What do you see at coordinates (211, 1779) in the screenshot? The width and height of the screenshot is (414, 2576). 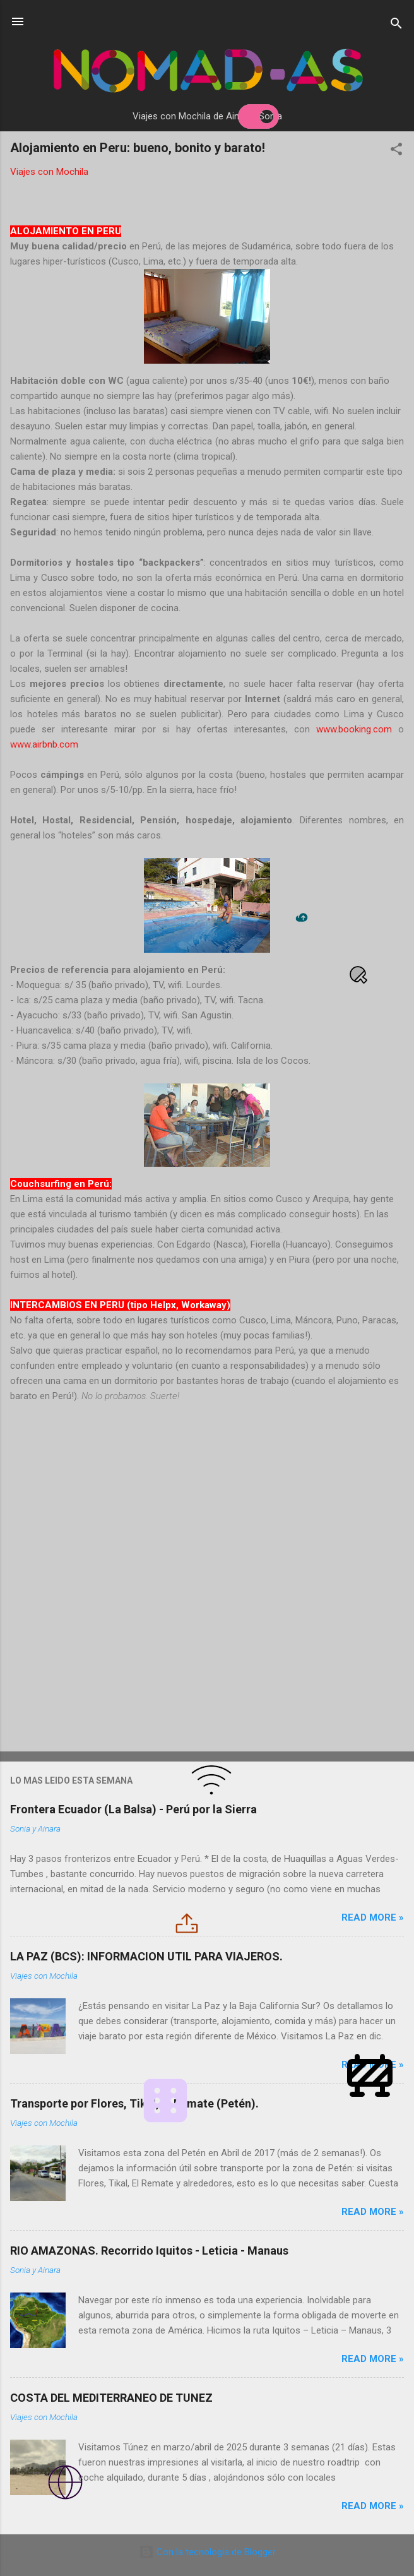 I see `indicates strong wifi signal strength` at bounding box center [211, 1779].